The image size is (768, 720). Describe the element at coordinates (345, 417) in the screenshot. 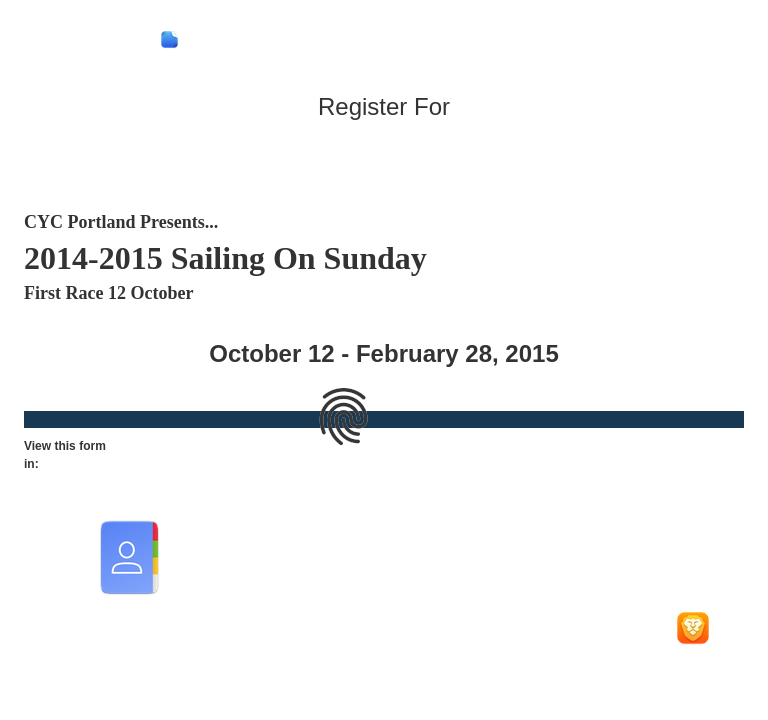

I see `authenticate with biometric fingerprint` at that location.